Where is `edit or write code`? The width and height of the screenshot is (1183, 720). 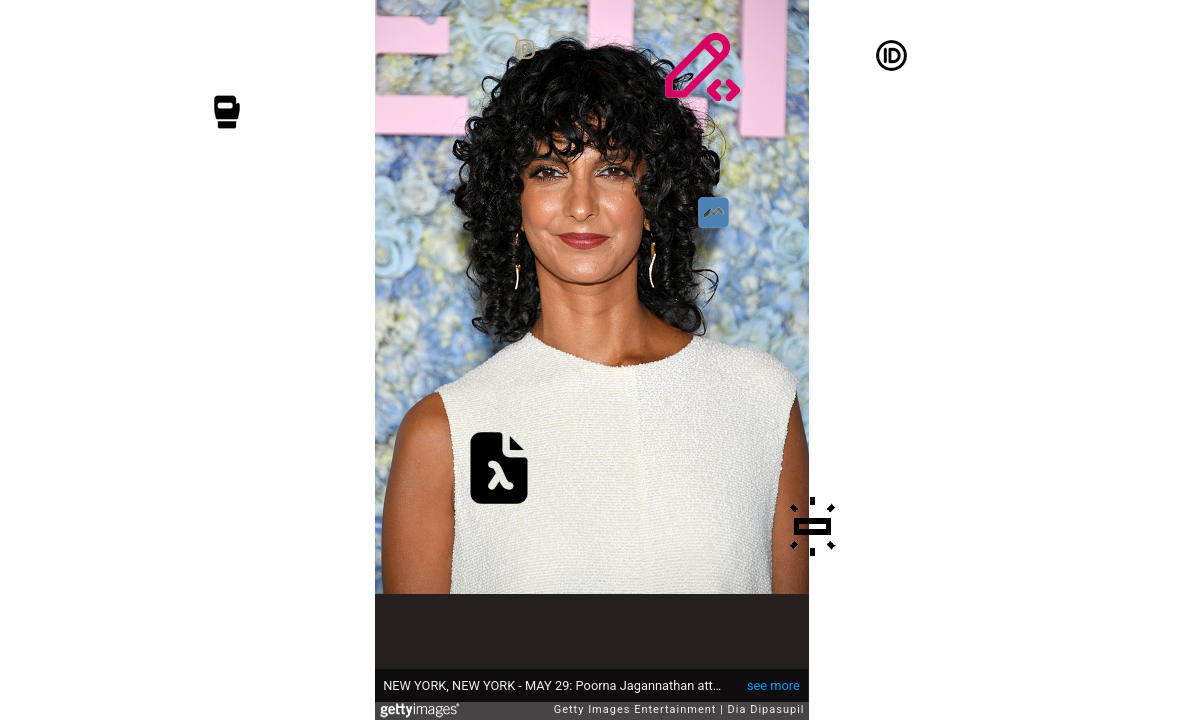 edit or write code is located at coordinates (699, 64).